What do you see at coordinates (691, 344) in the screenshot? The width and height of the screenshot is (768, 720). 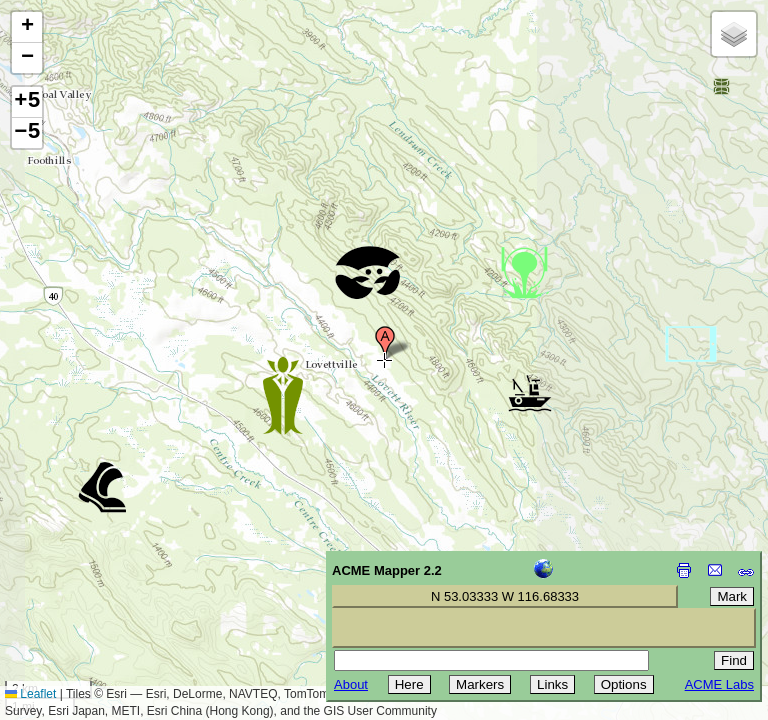 I see `switch to tablet view or layout` at bounding box center [691, 344].